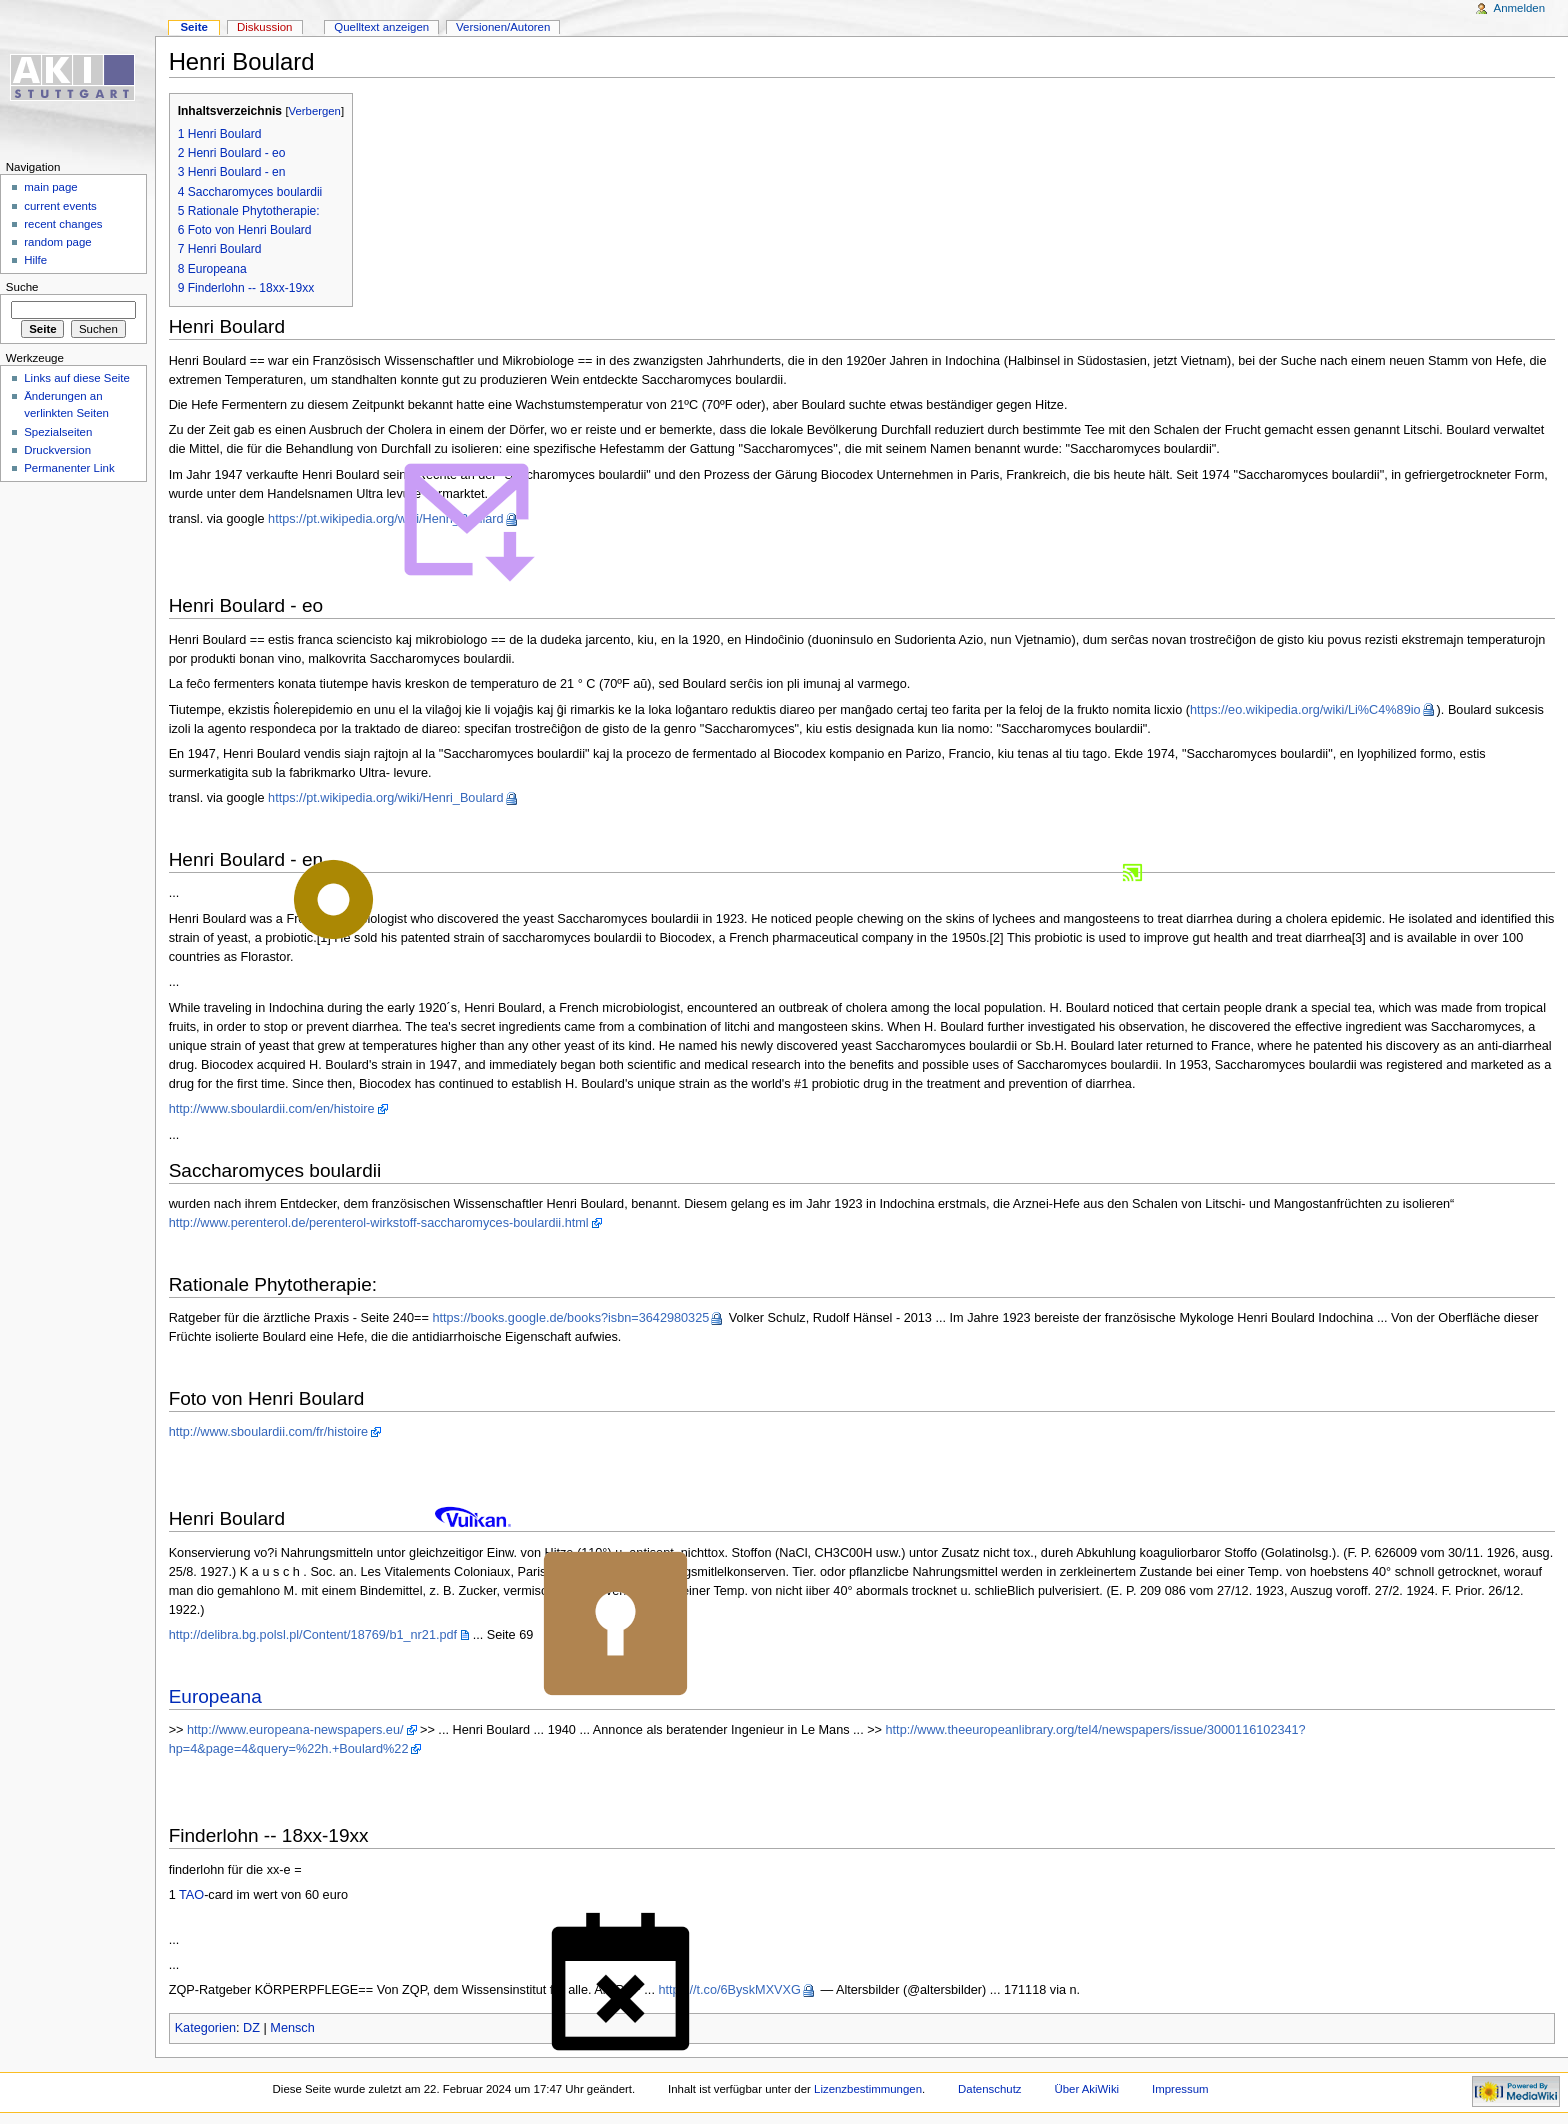  What do you see at coordinates (333, 899) in the screenshot?
I see `a selected radio button option` at bounding box center [333, 899].